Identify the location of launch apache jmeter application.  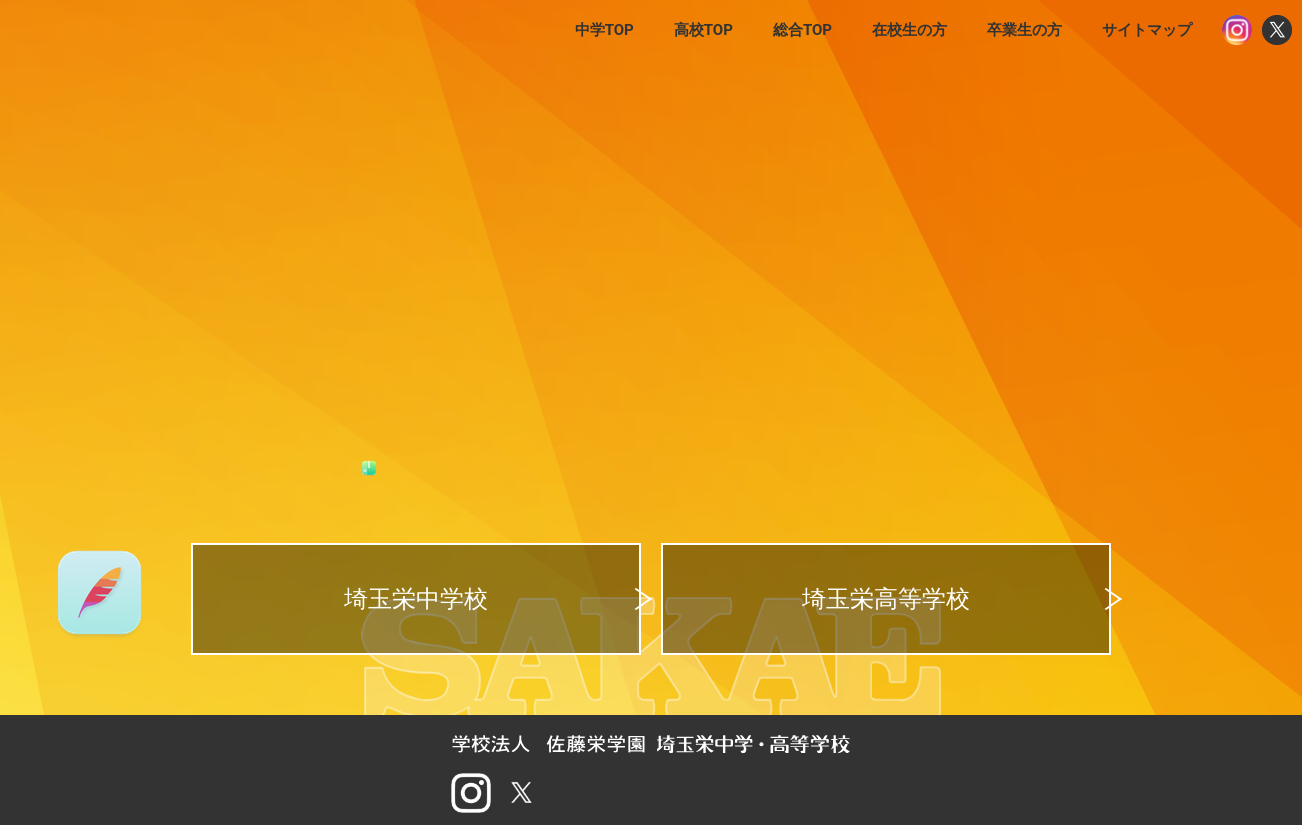
(99, 592).